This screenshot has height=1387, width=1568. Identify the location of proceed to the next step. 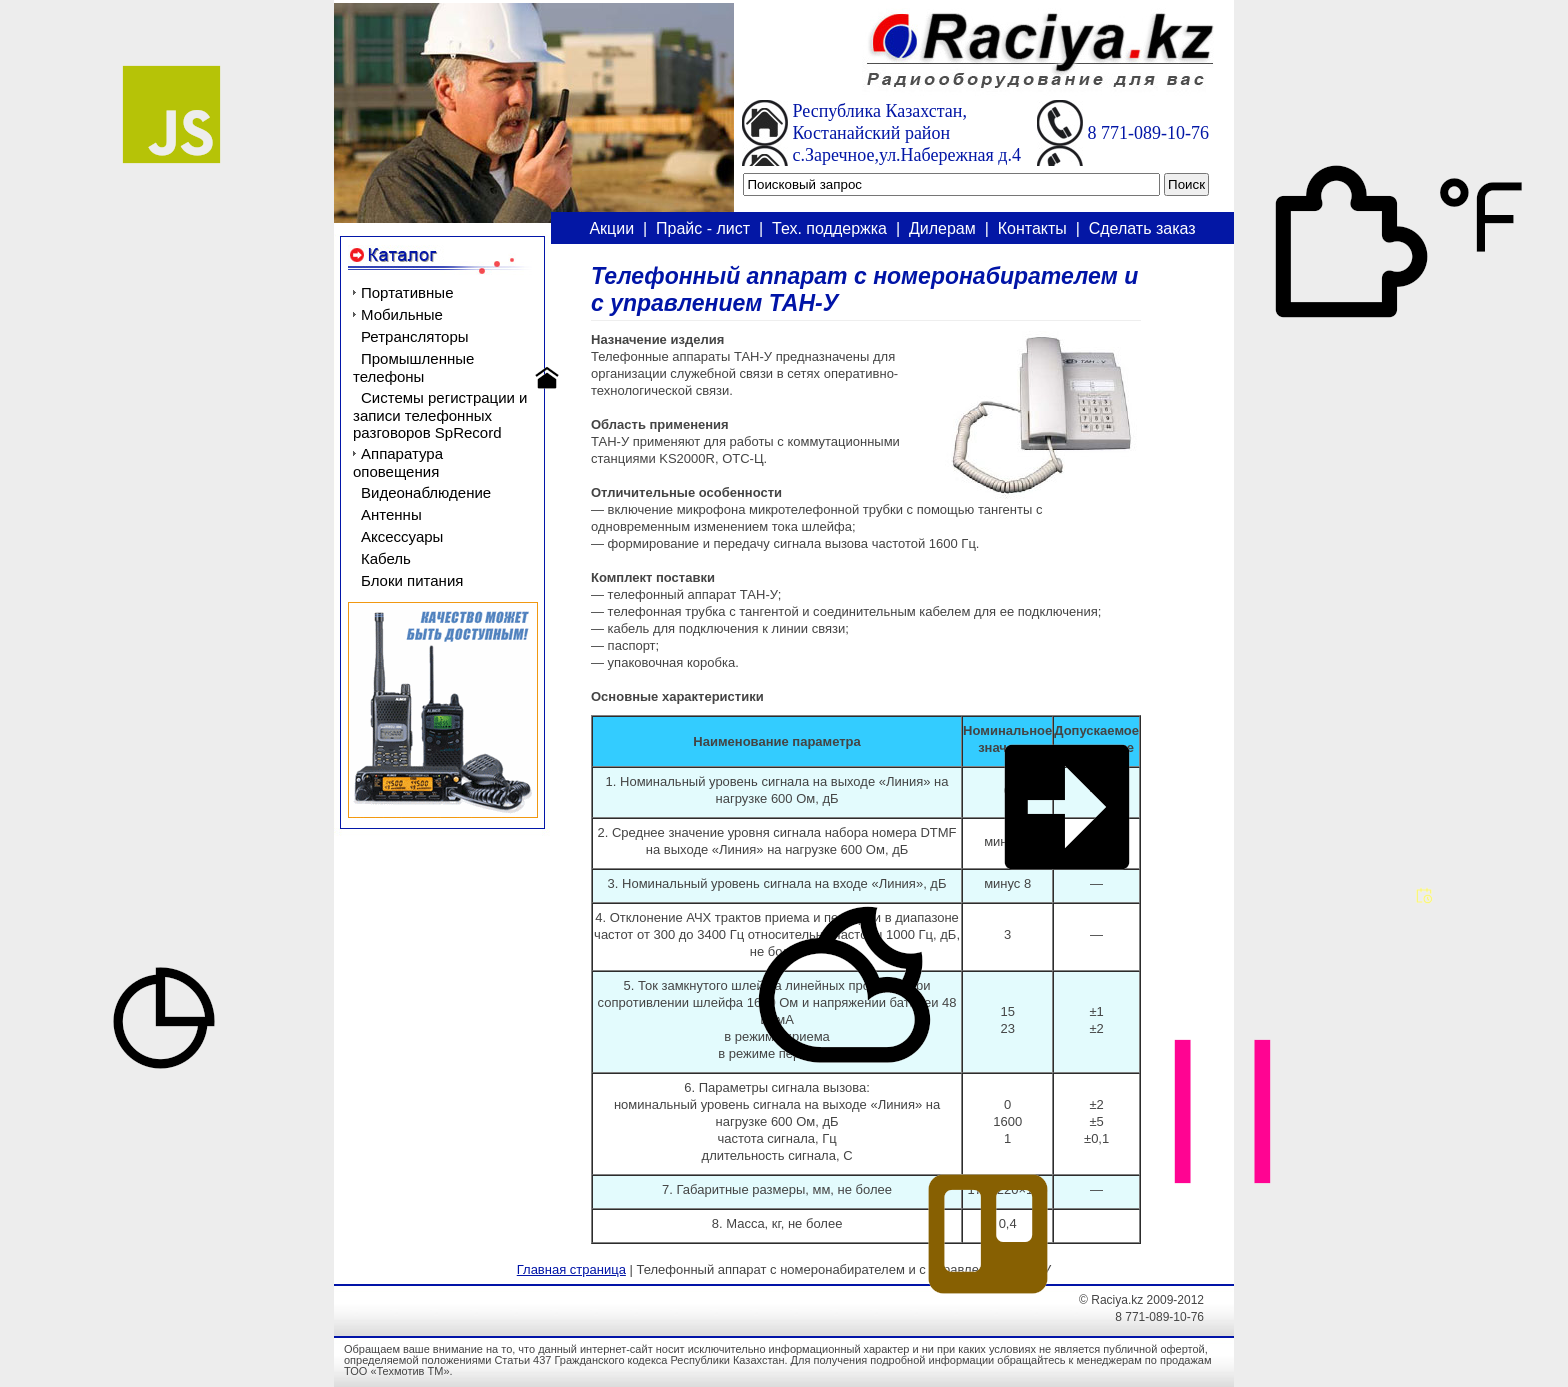
(1067, 807).